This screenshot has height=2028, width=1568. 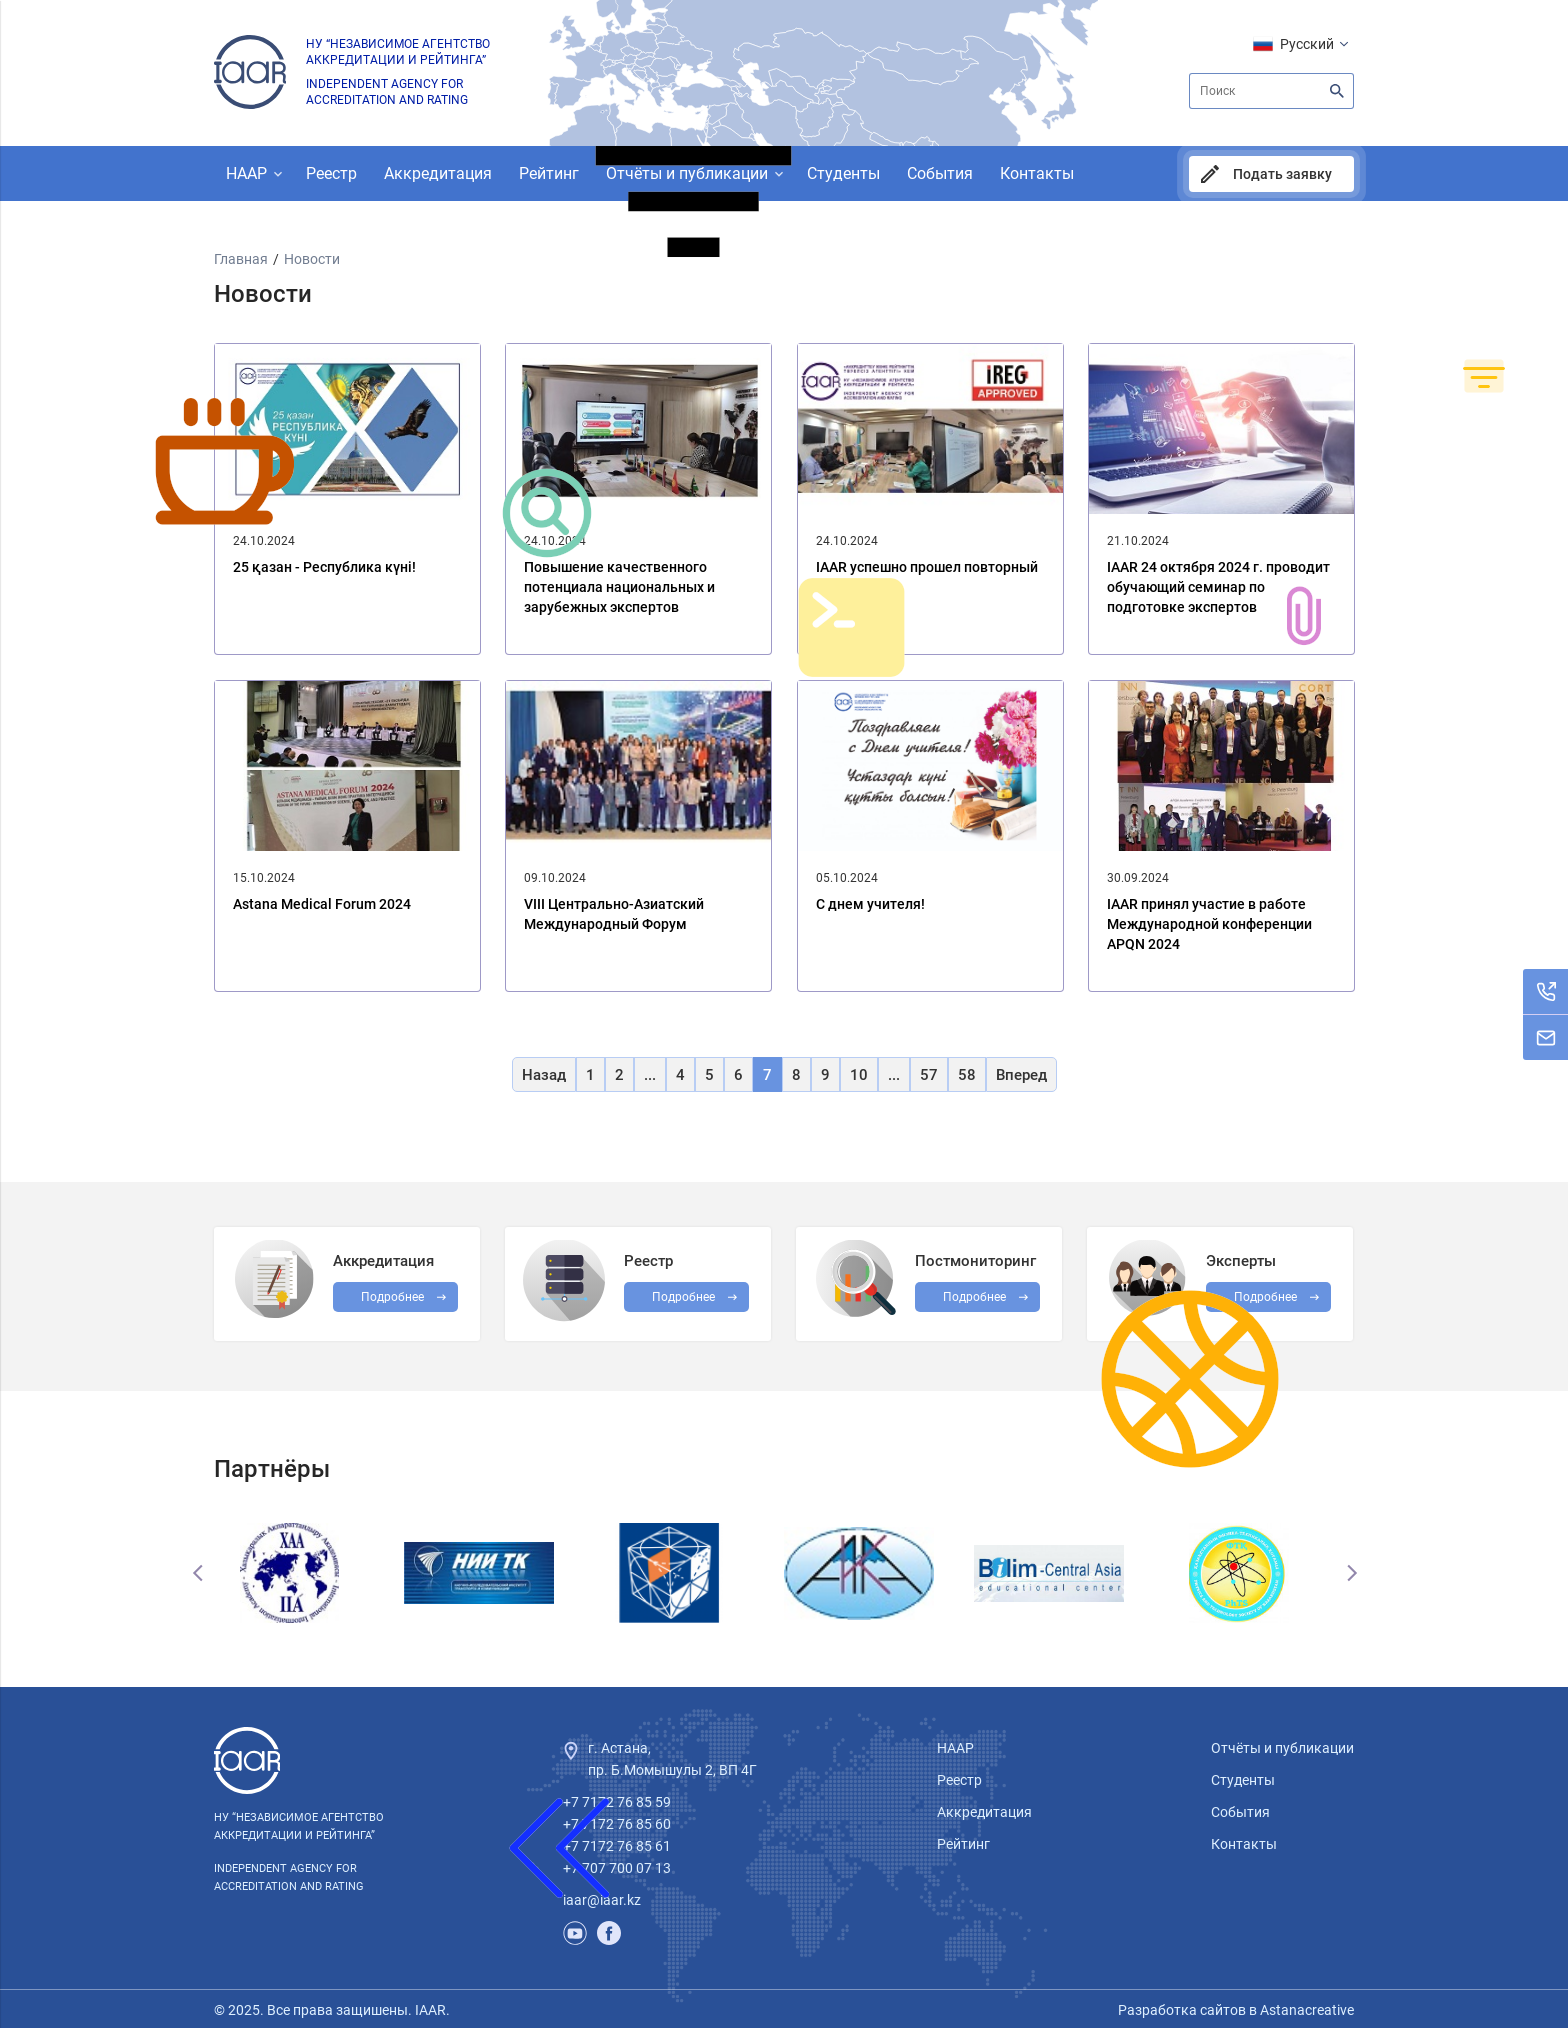 What do you see at coordinates (1484, 376) in the screenshot?
I see `filter or sort list content` at bounding box center [1484, 376].